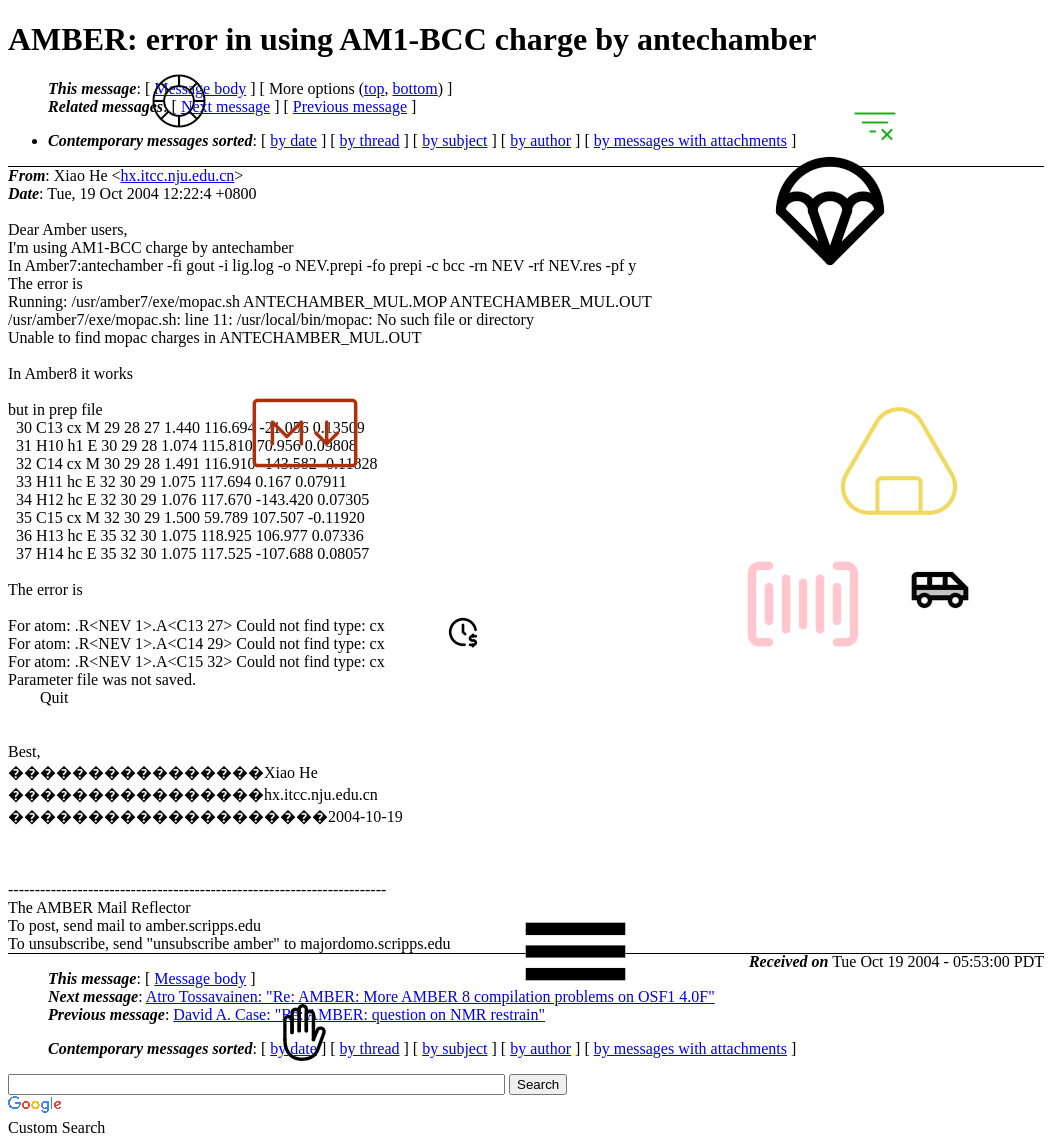 This screenshot has height=1145, width=1052. I want to click on scan a barcode, so click(803, 604).